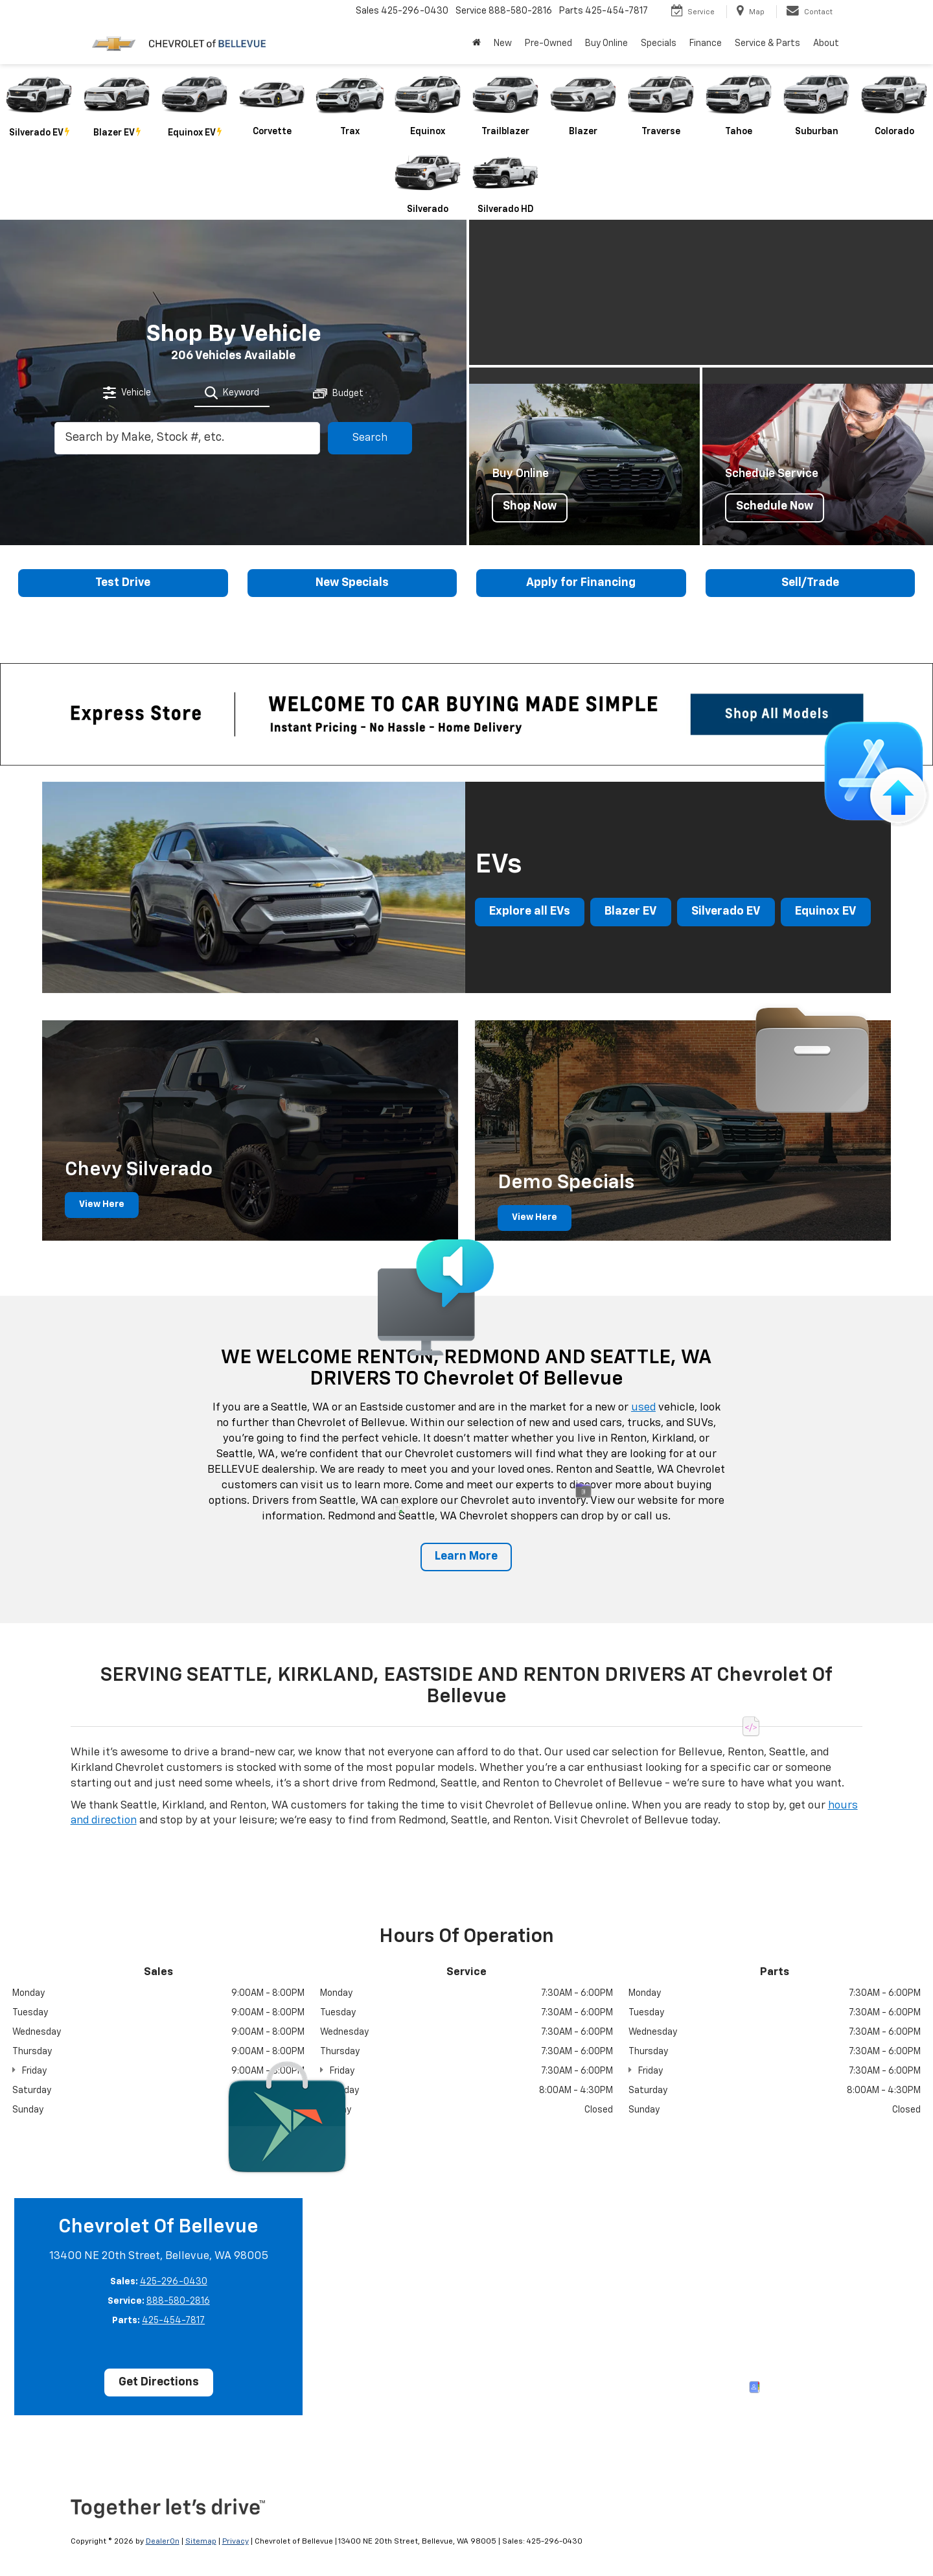 The width and height of the screenshot is (933, 2576). Describe the element at coordinates (812, 1060) in the screenshot. I see `open the file manager application` at that location.